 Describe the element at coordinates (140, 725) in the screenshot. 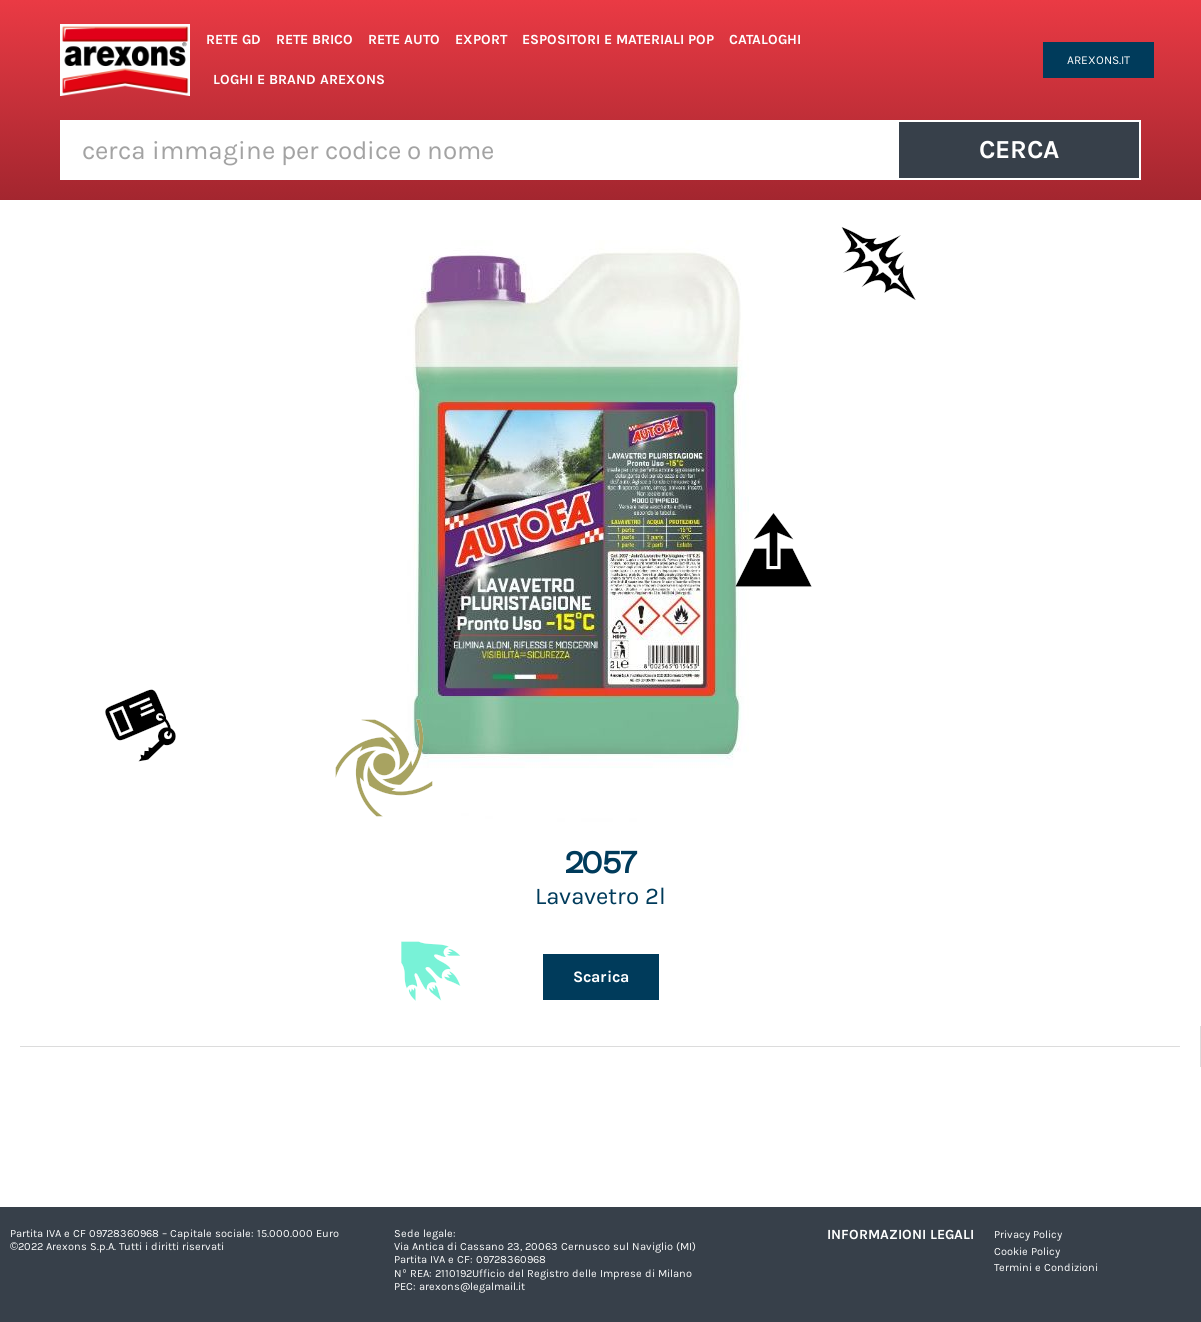

I see `access room or door with keycard` at that location.